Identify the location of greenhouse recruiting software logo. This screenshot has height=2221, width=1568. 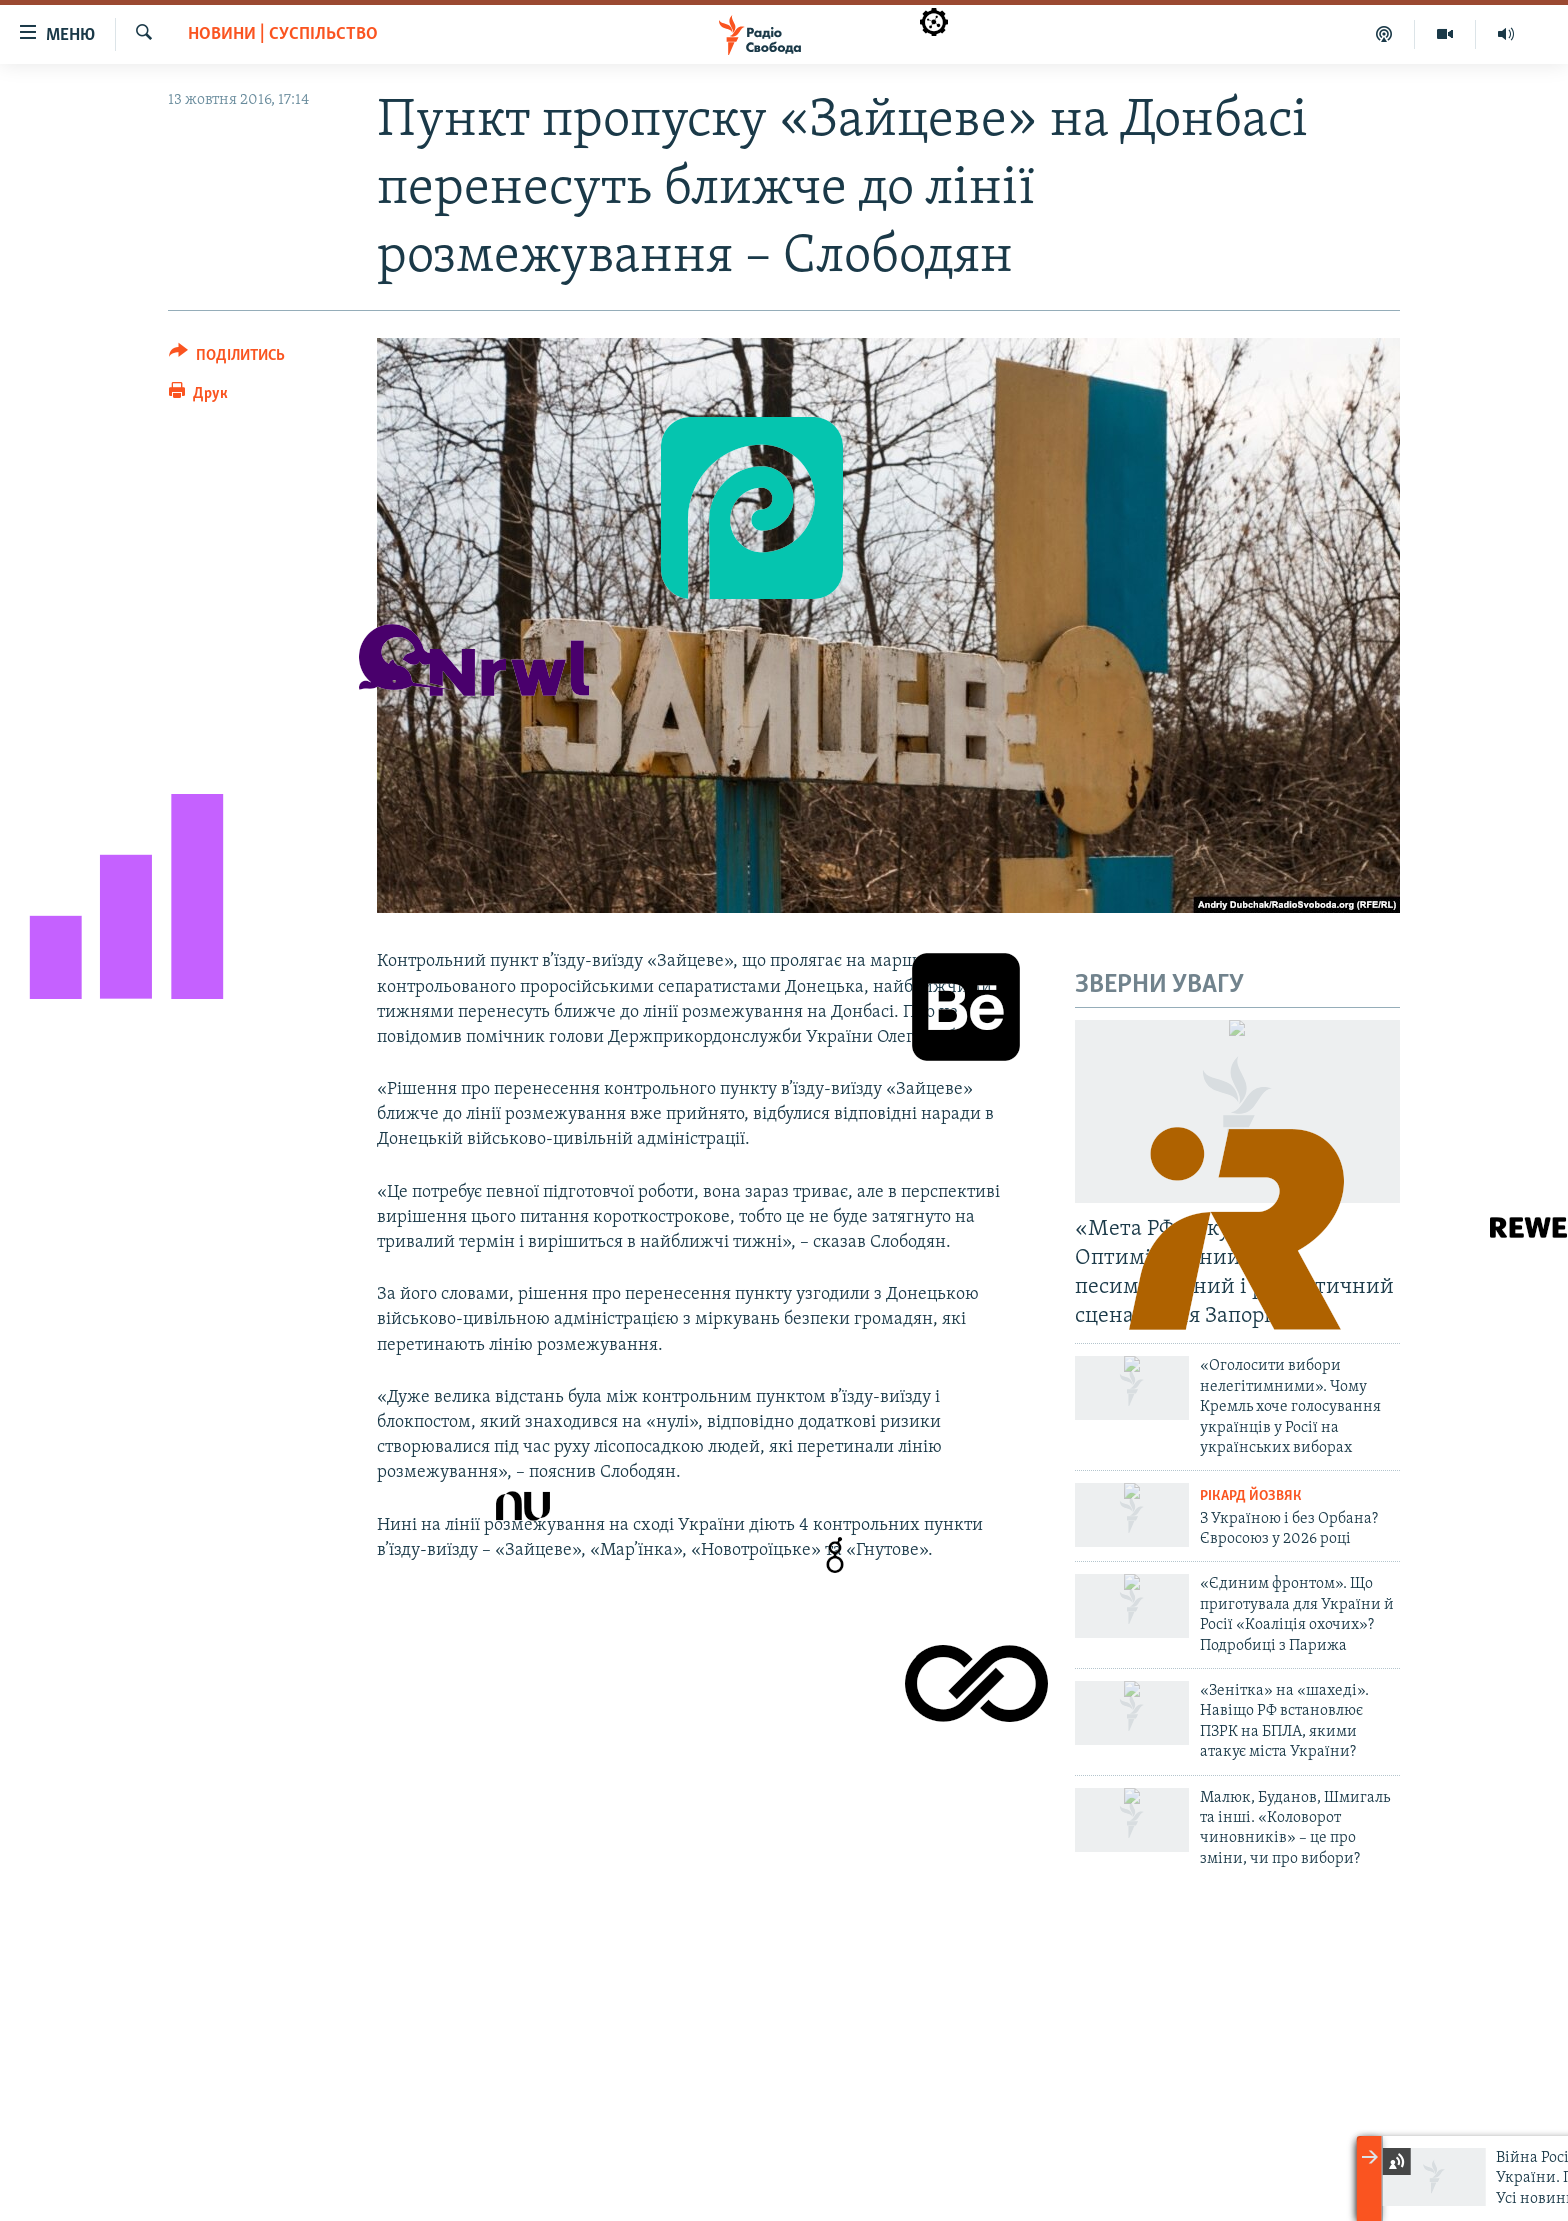
(835, 1555).